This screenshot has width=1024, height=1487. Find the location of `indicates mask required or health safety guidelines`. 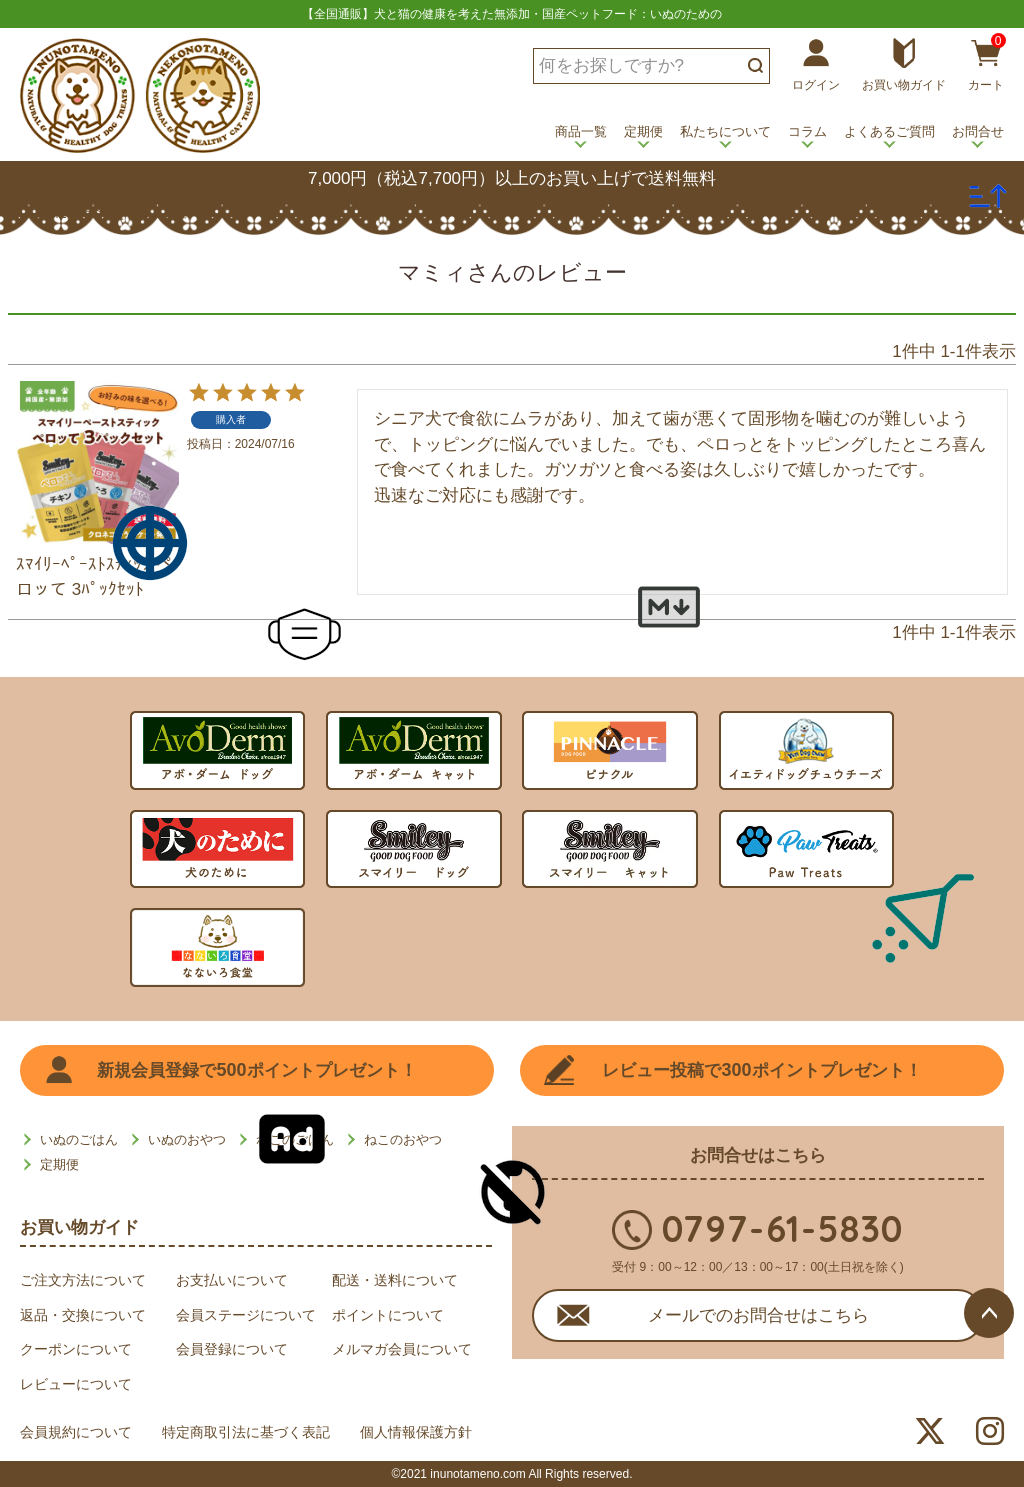

indicates mask required or health safety guidelines is located at coordinates (304, 635).